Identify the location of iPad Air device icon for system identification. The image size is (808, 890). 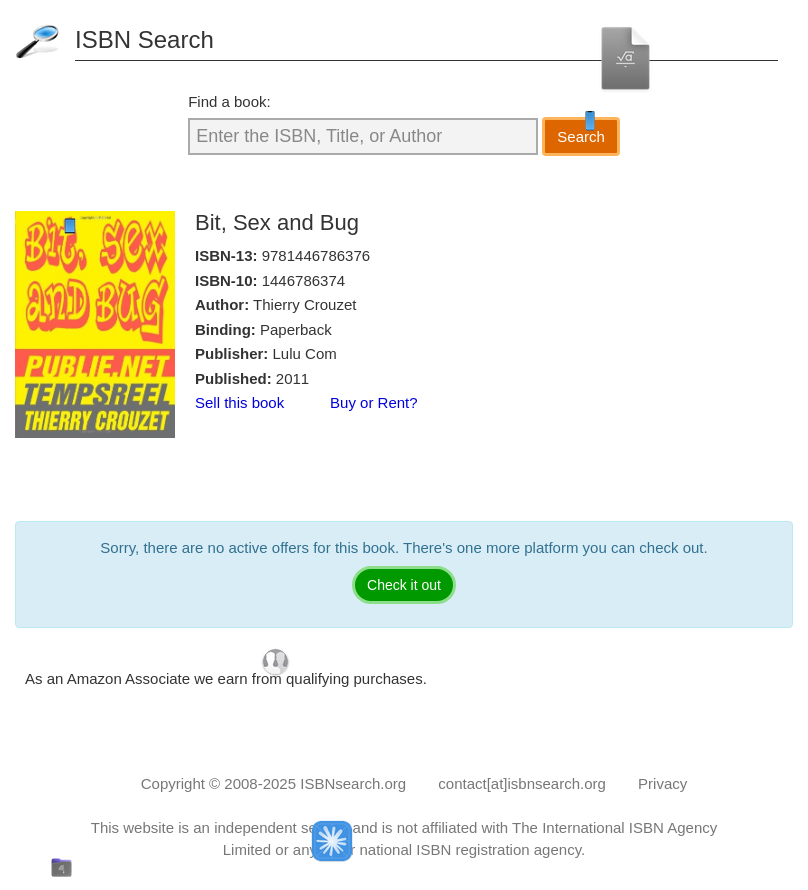
(70, 226).